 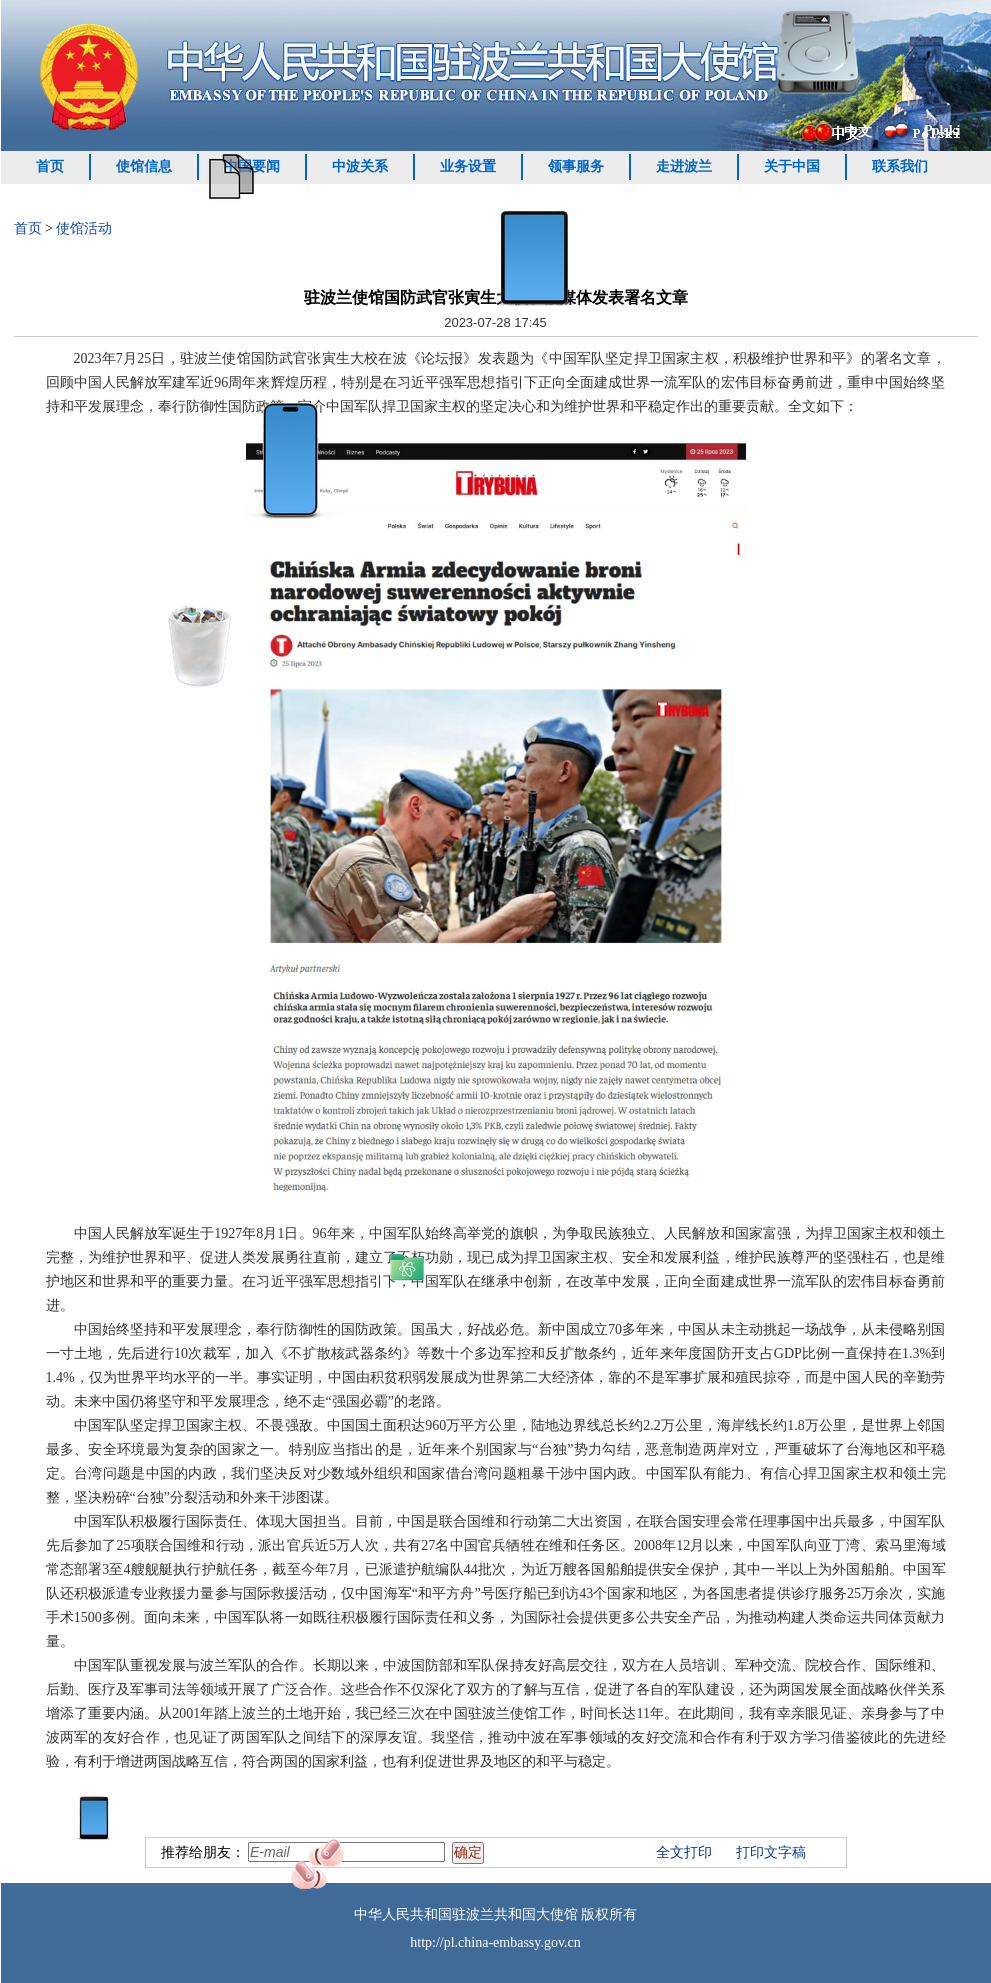 I want to click on connect to beats wireless earbuds, so click(x=317, y=1864).